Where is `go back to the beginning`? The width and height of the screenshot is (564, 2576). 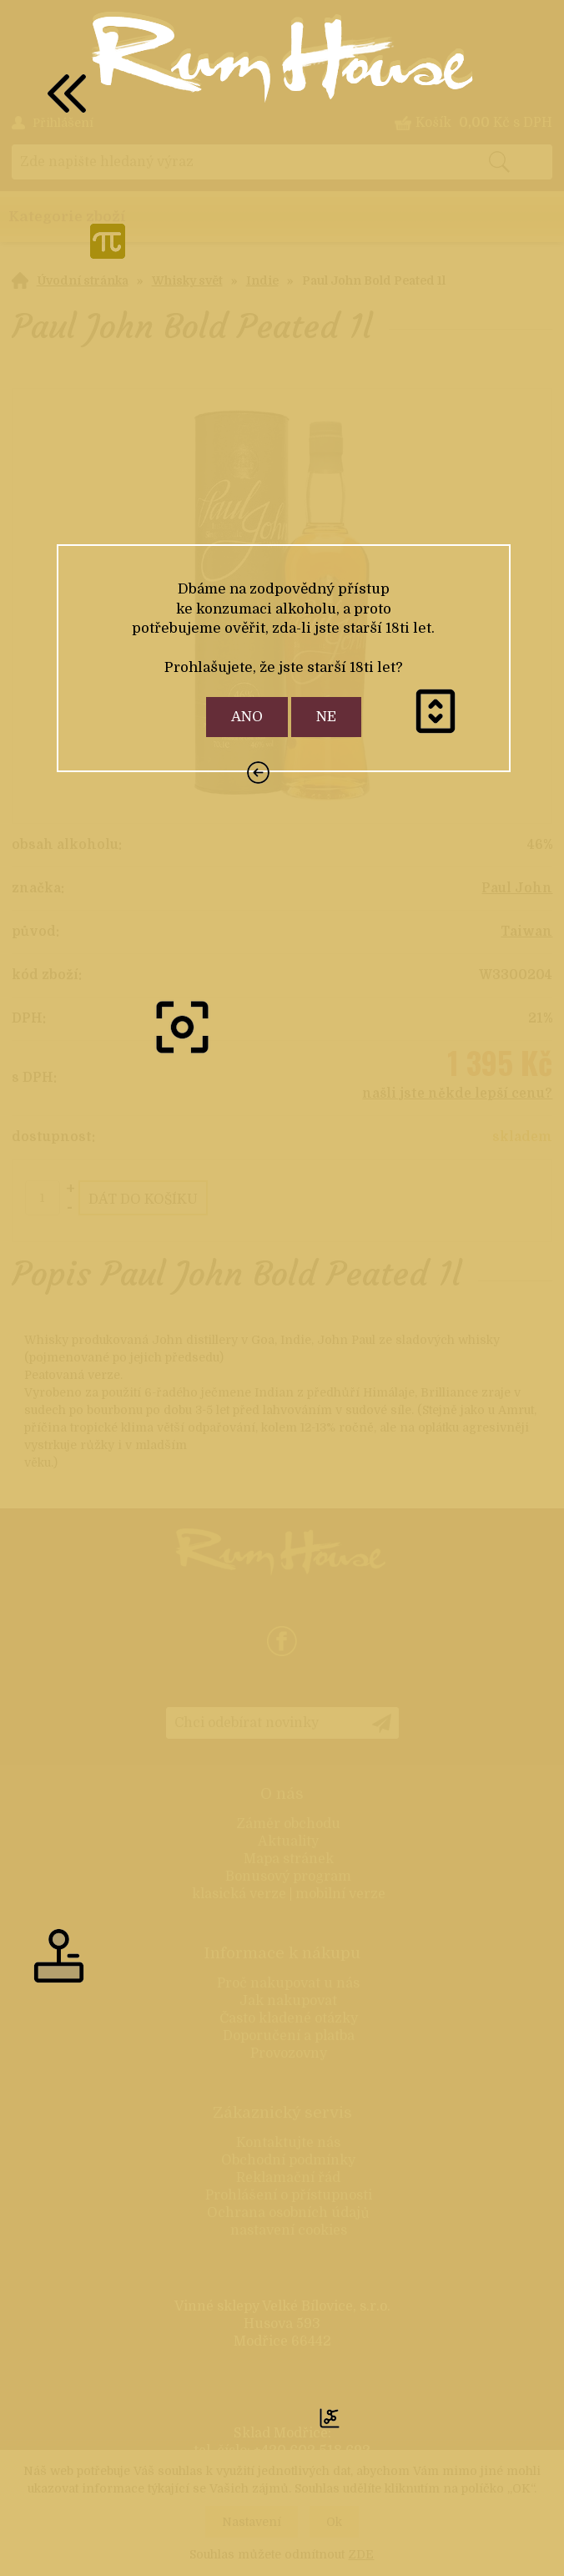
go back to the beginning is located at coordinates (68, 93).